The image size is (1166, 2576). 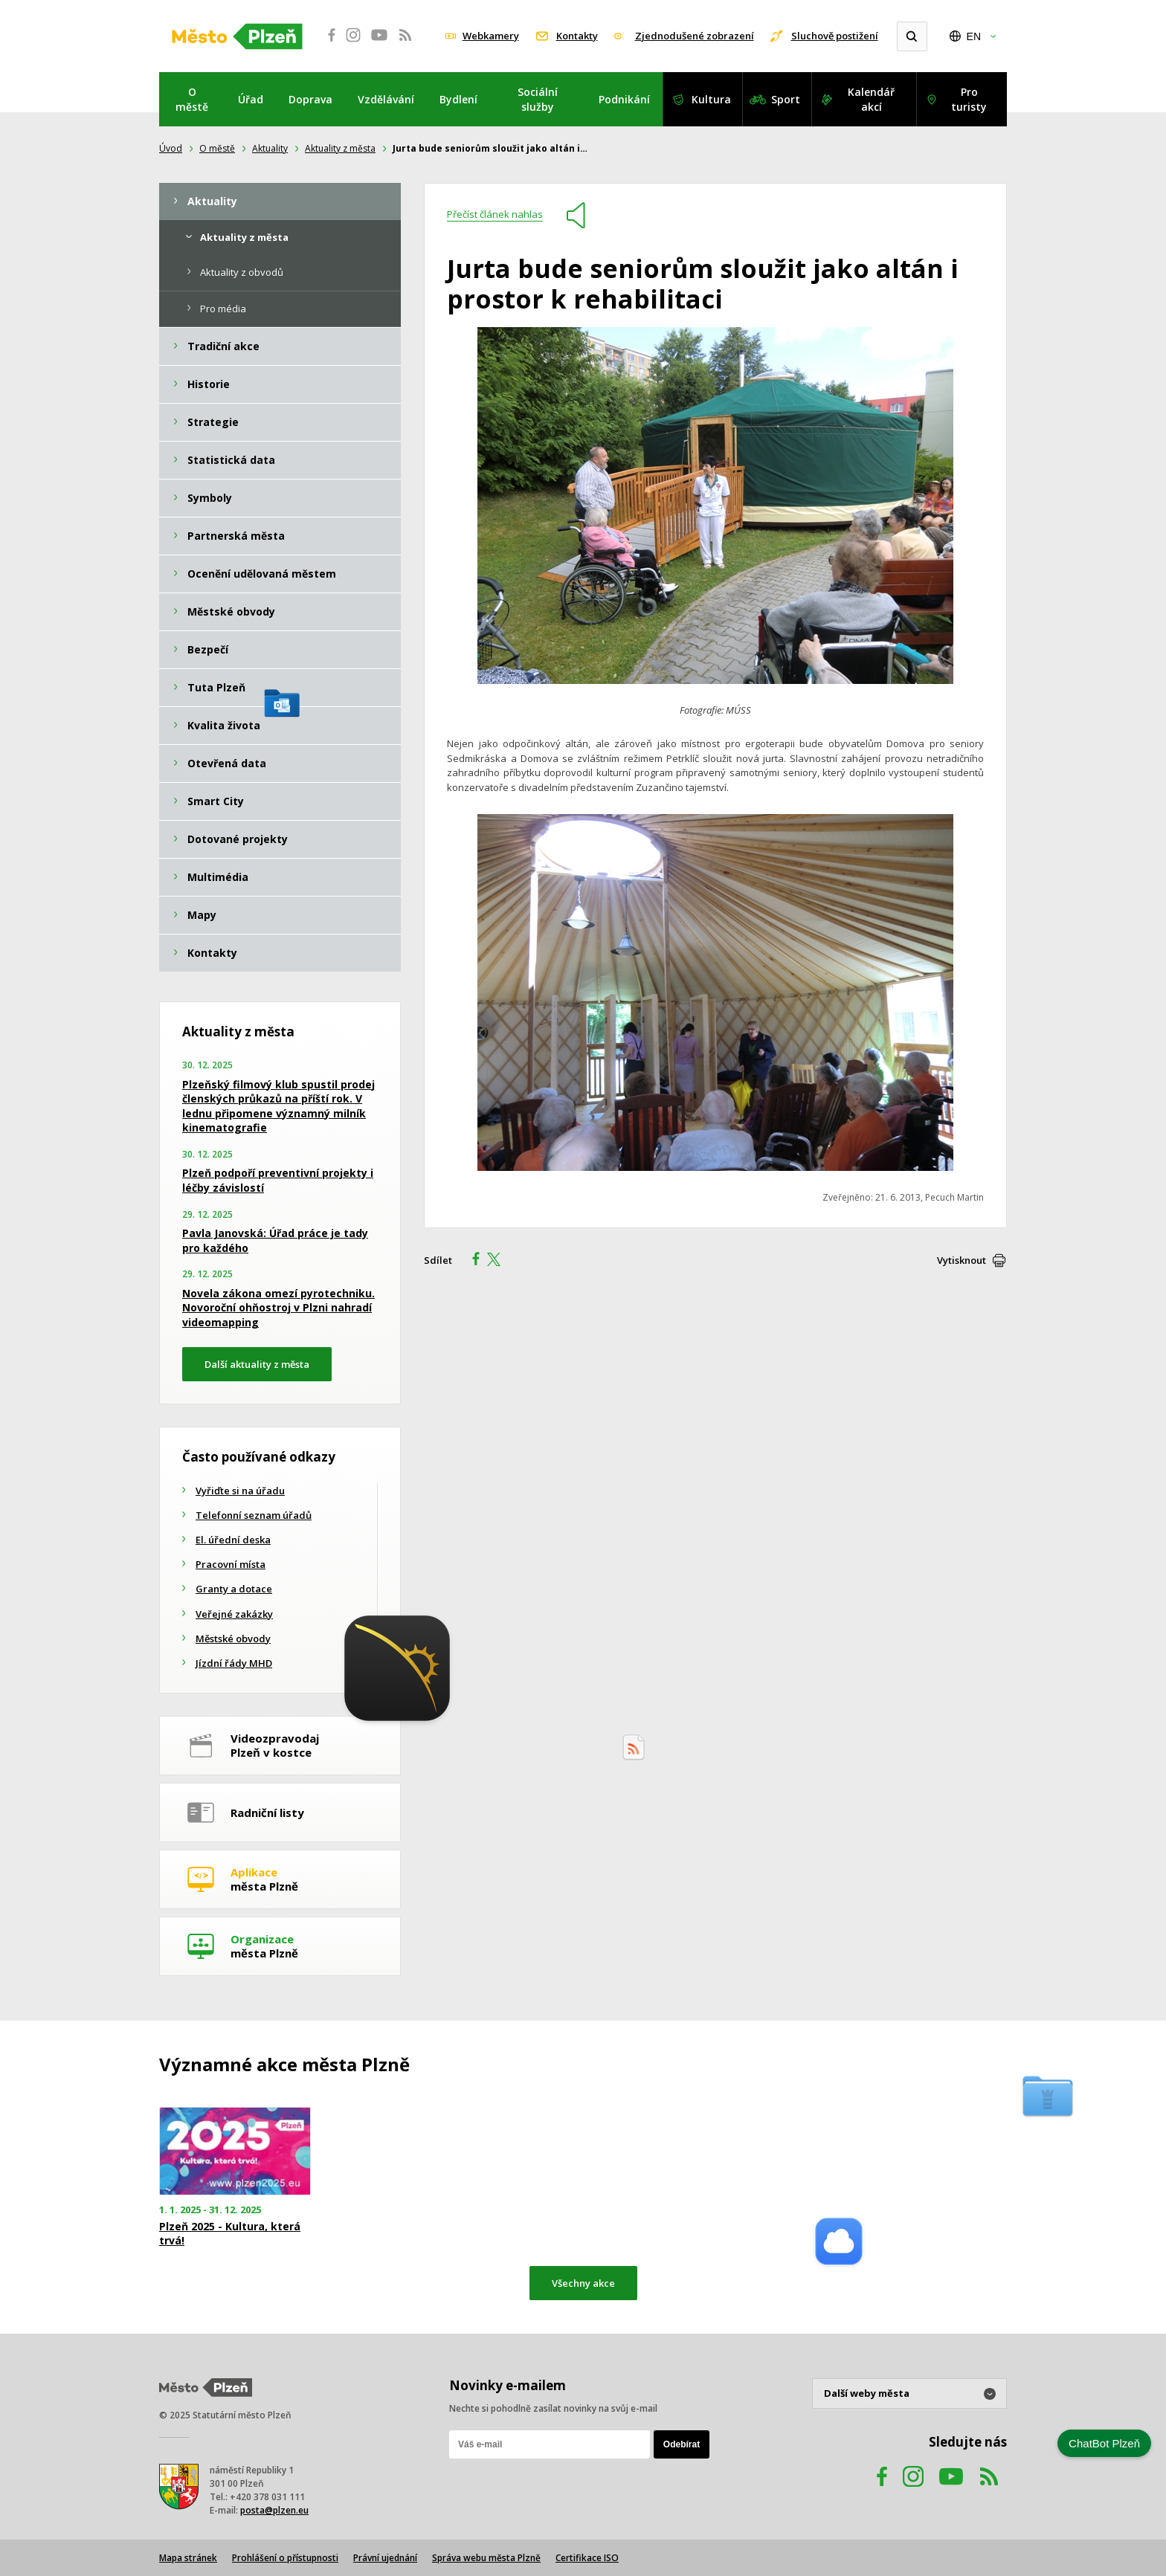 I want to click on open folder containing microsoft outlook files, so click(x=282, y=704).